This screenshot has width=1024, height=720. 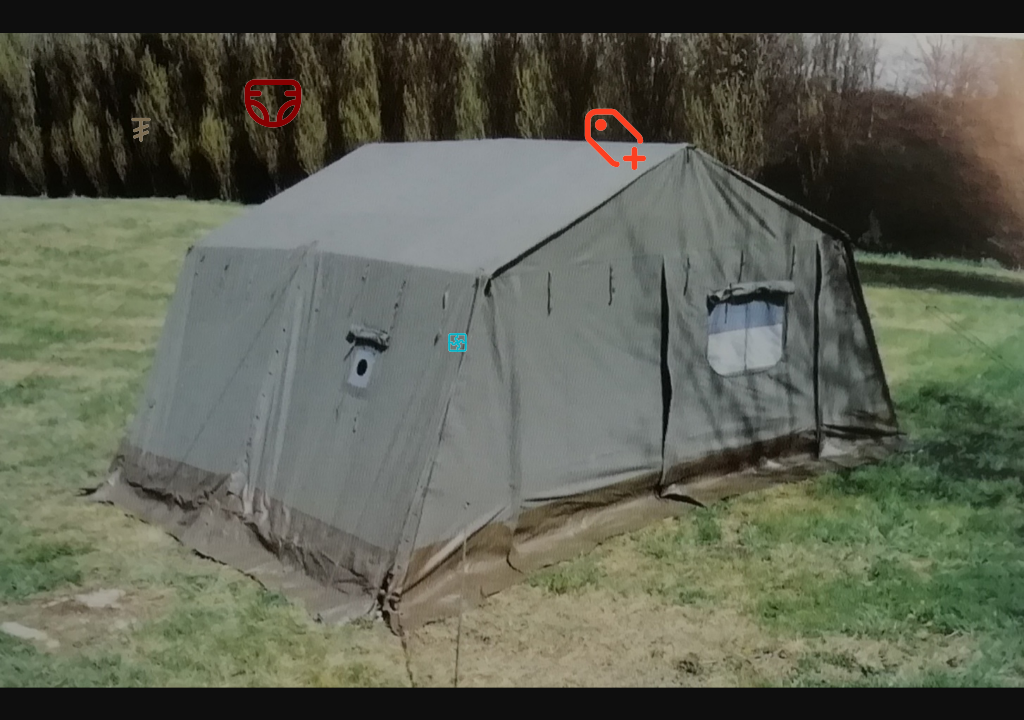 I want to click on add a new tag or label, so click(x=614, y=138).